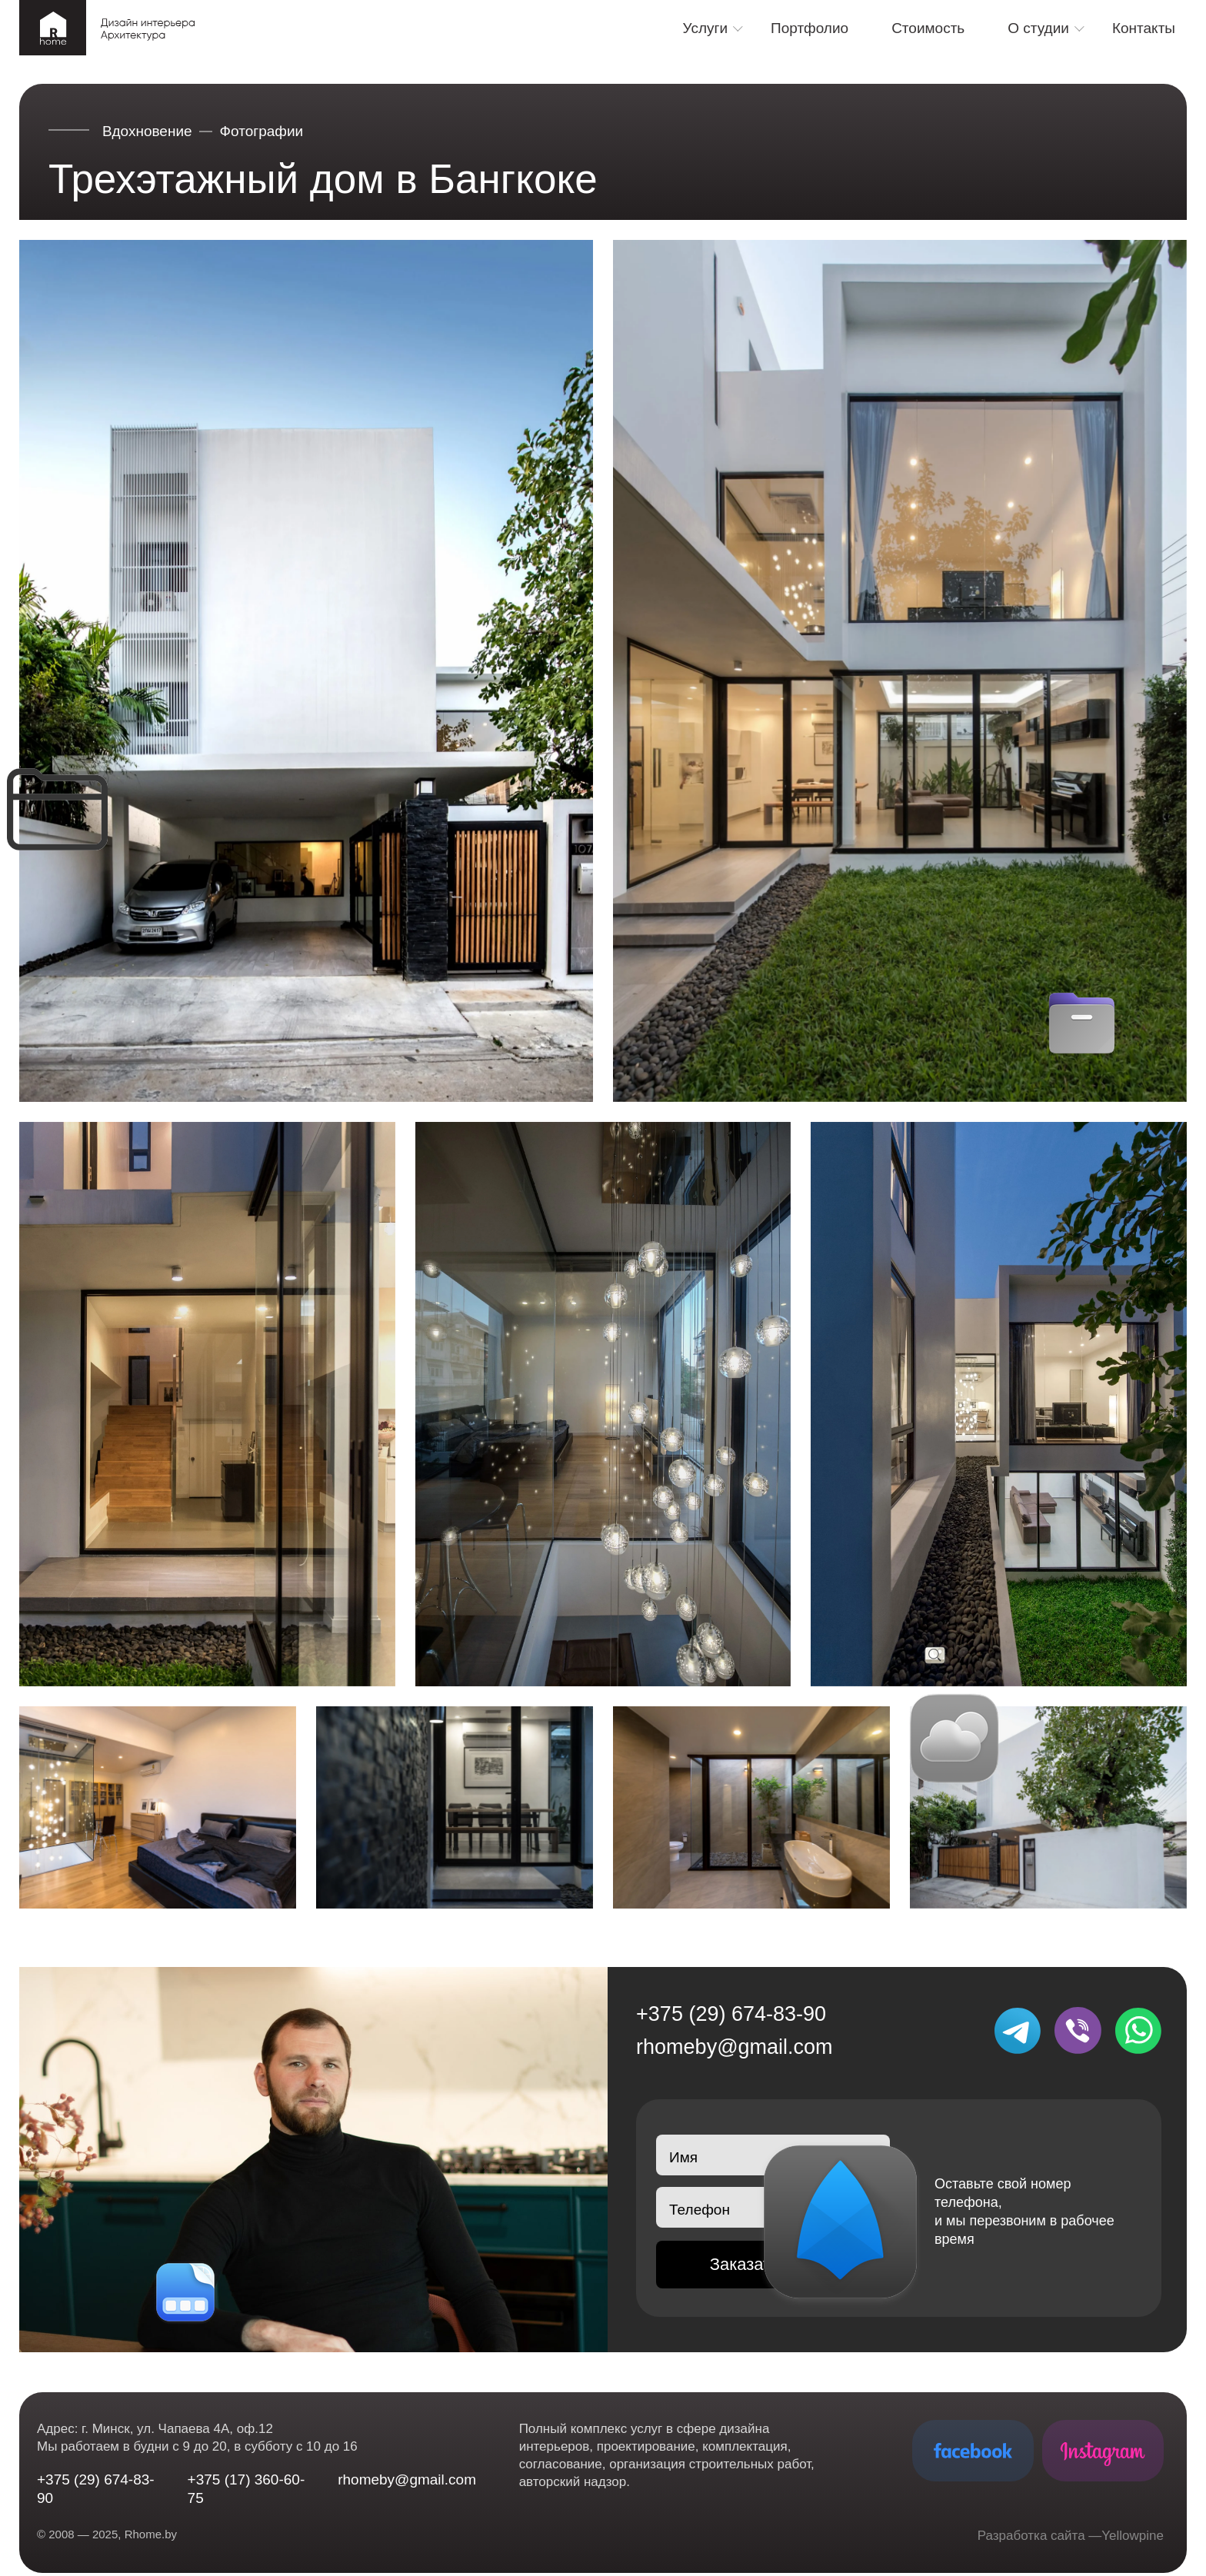 The height and width of the screenshot is (2576, 1206). I want to click on open synfig animation studio, so click(840, 2222).